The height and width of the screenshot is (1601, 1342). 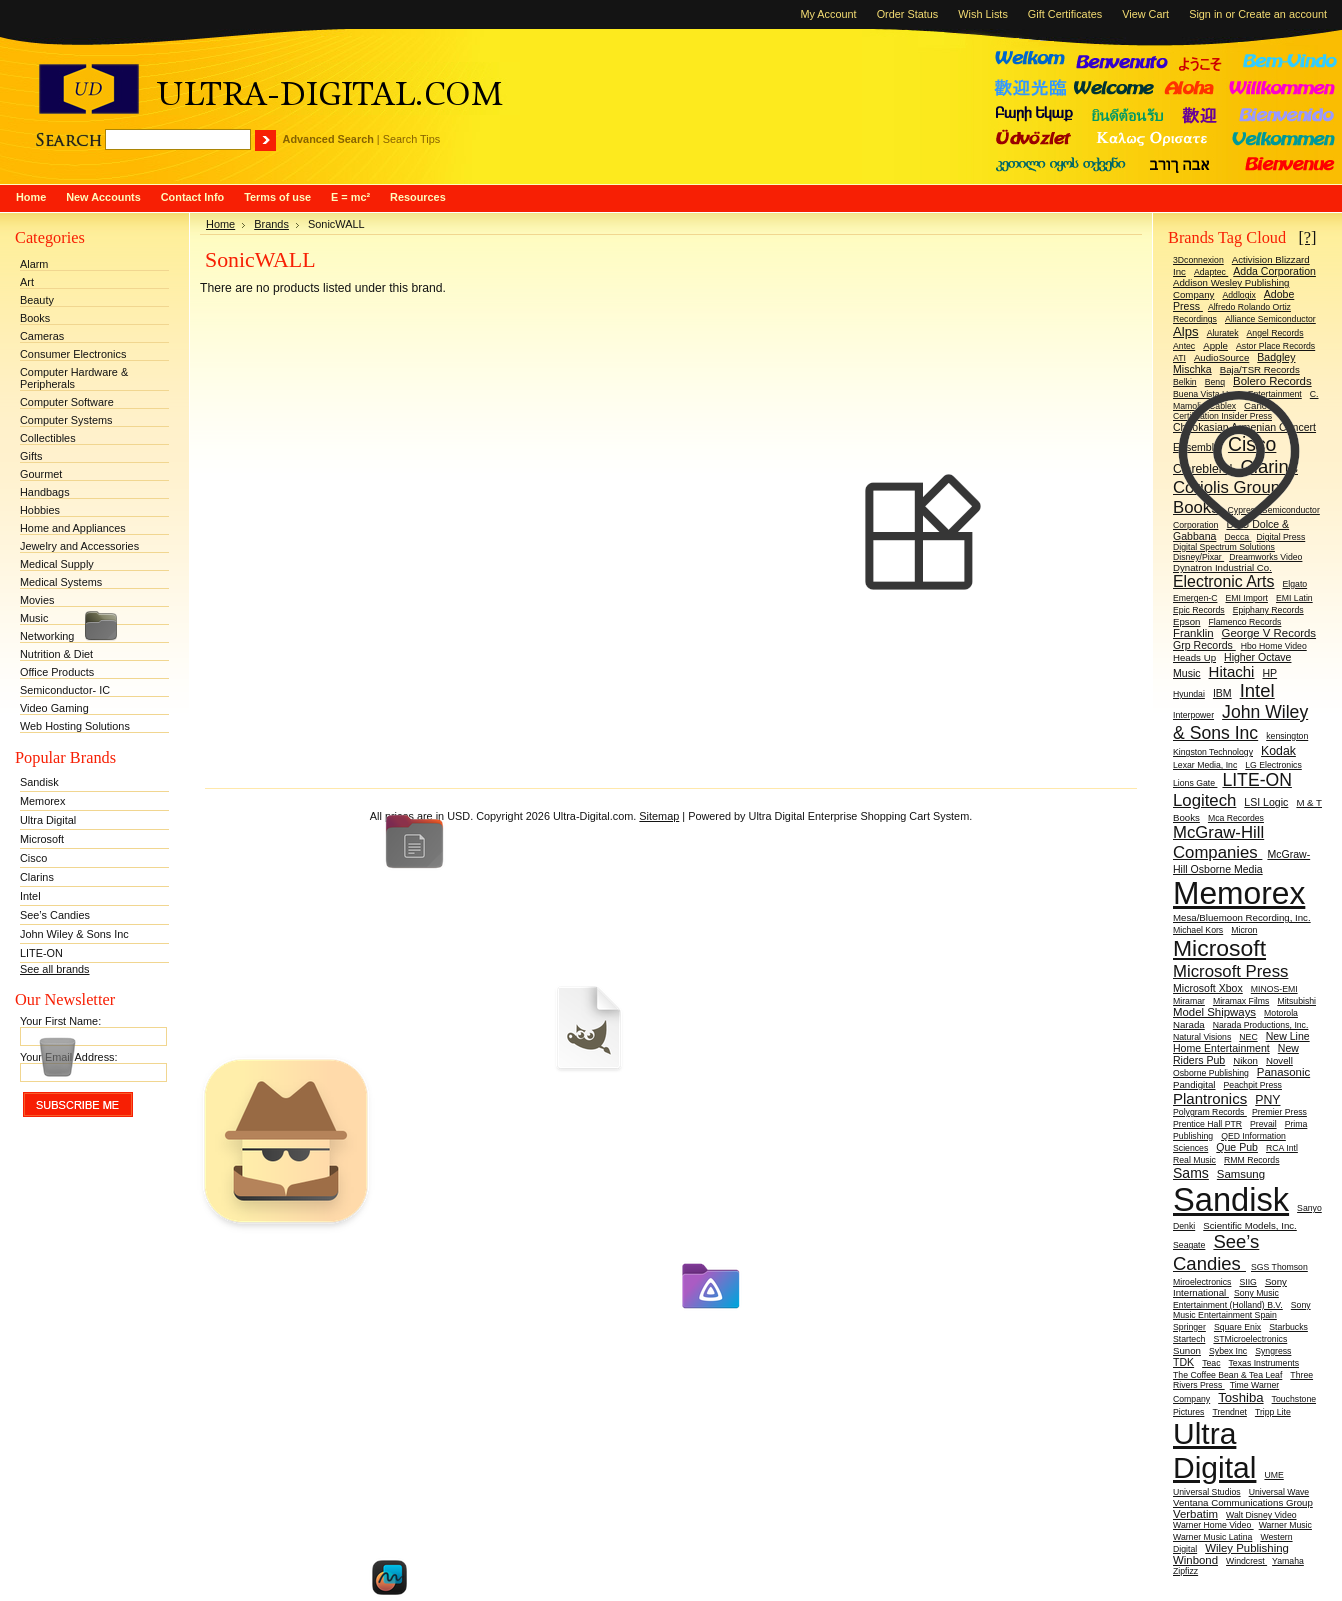 I want to click on install new software or application, so click(x=923, y=532).